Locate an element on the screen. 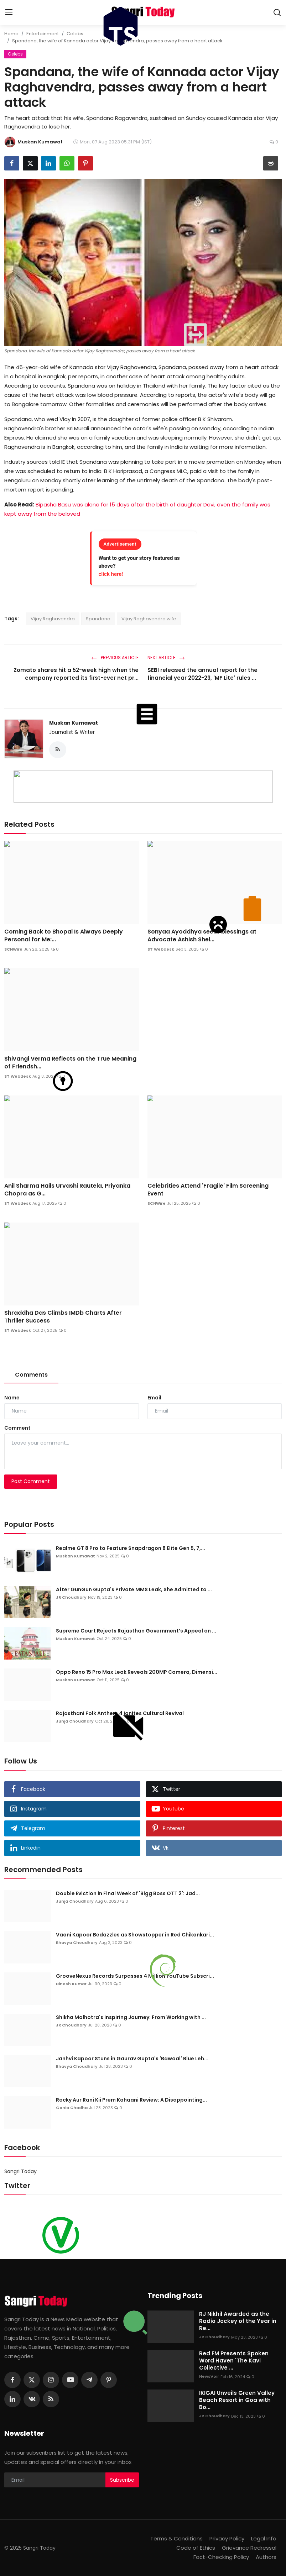  semantic versioning (semver) logo is located at coordinates (61, 2235).